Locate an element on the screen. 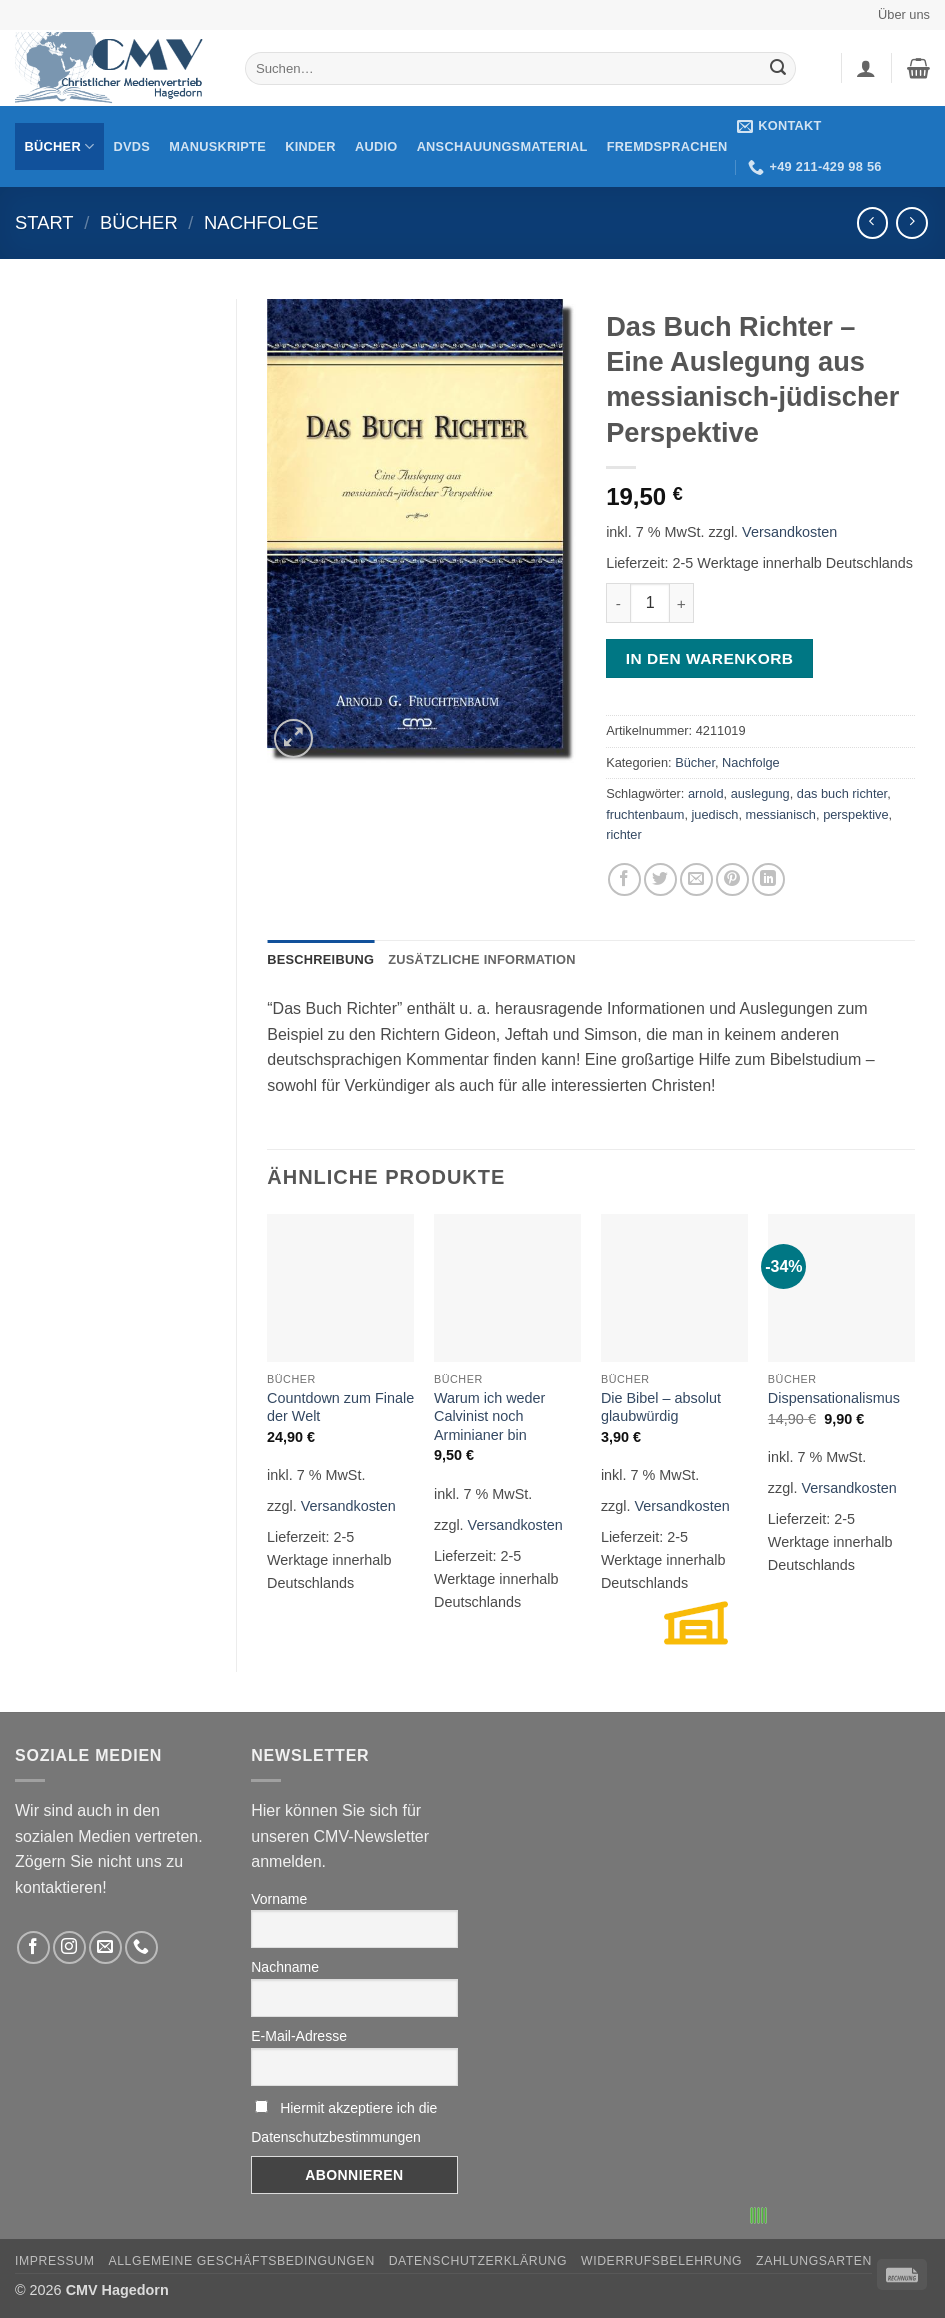 The image size is (945, 2318). access warehouse or storage inventory is located at coordinates (696, 1625).